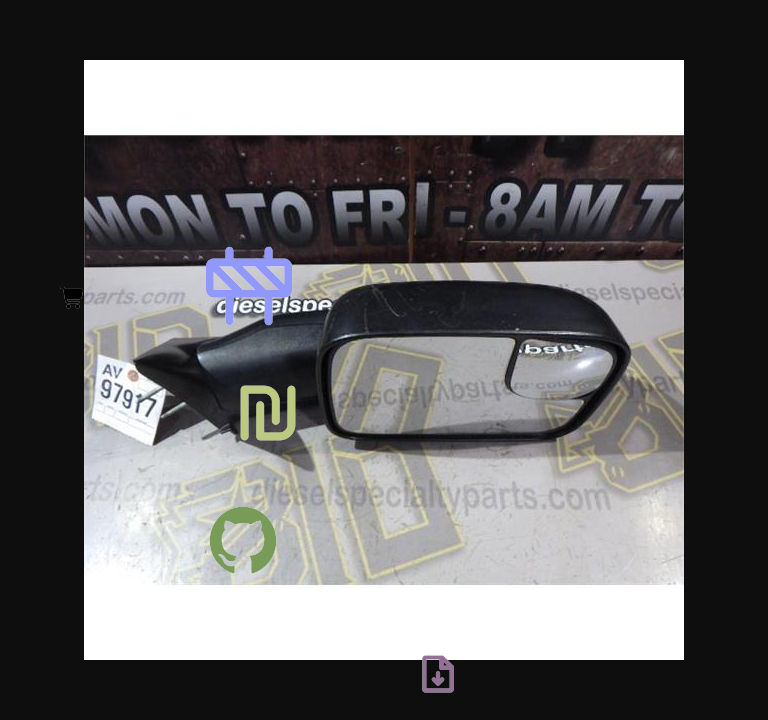 The image size is (768, 720). What do you see at coordinates (438, 674) in the screenshot?
I see `download file` at bounding box center [438, 674].